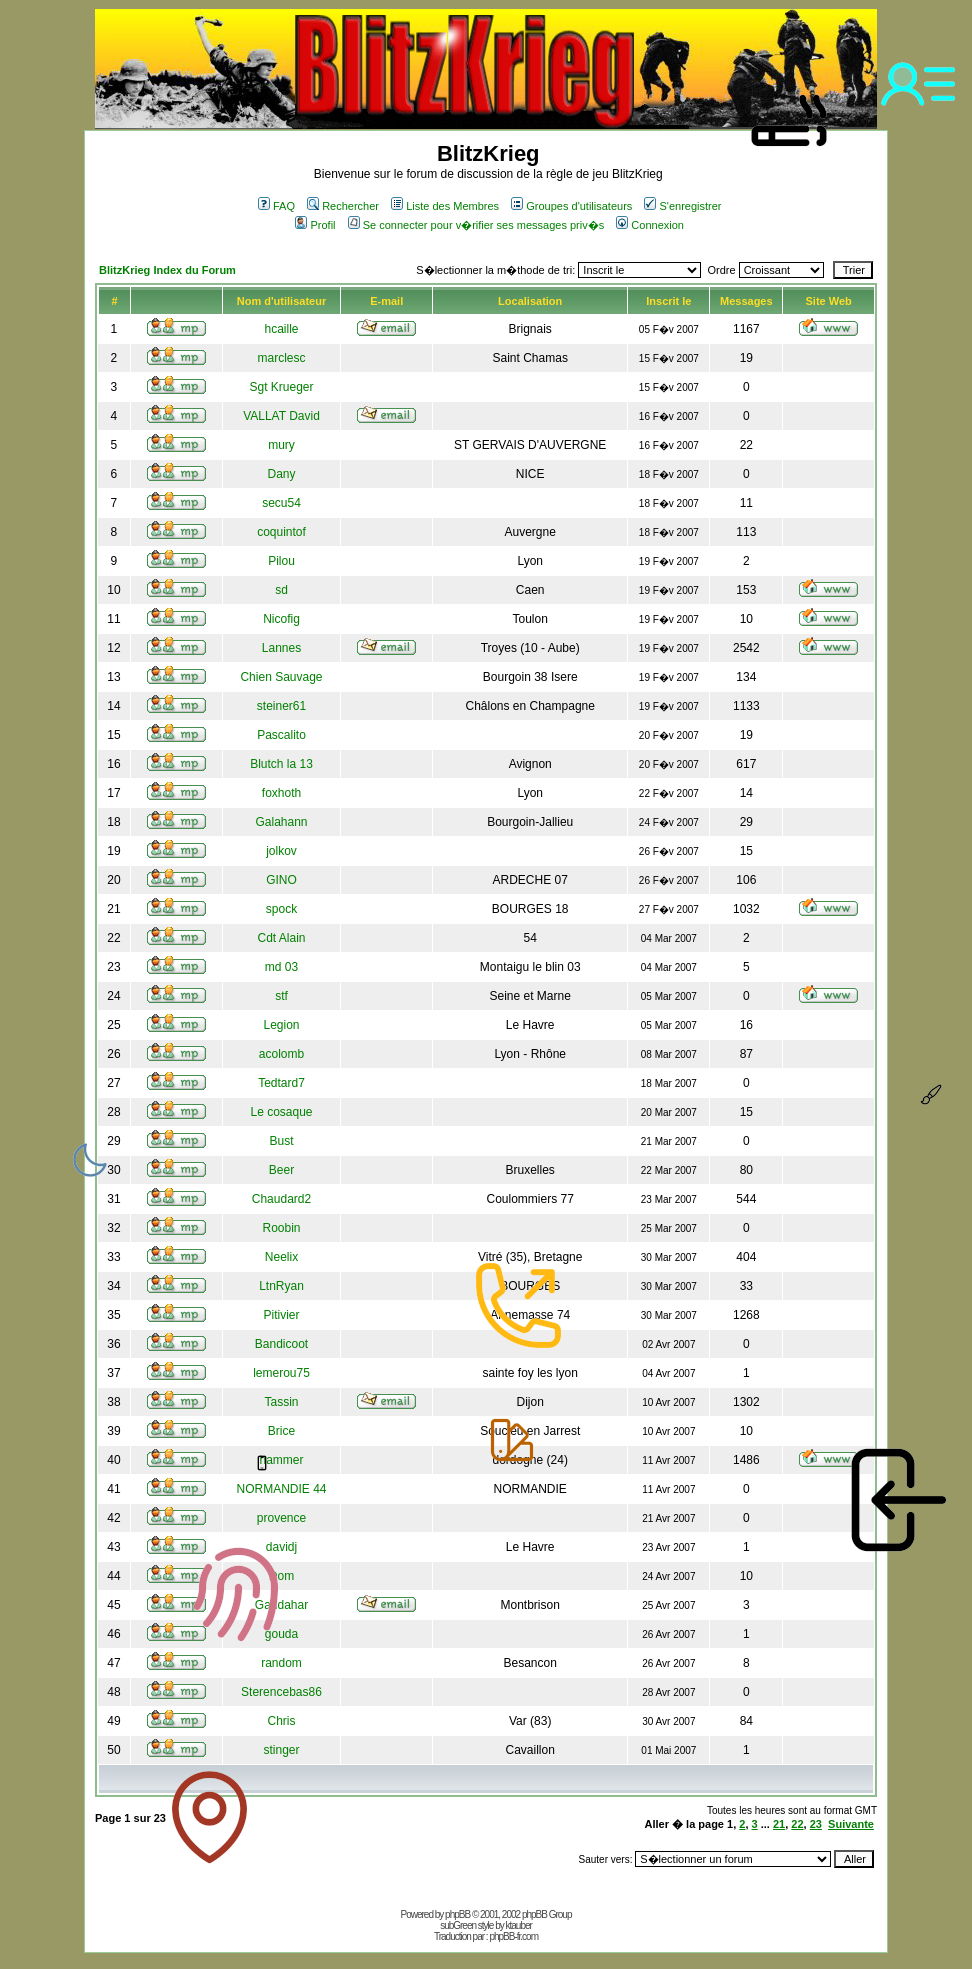 This screenshot has width=972, height=1969. What do you see at coordinates (238, 1594) in the screenshot?
I see `authenticate with fingerprint` at bounding box center [238, 1594].